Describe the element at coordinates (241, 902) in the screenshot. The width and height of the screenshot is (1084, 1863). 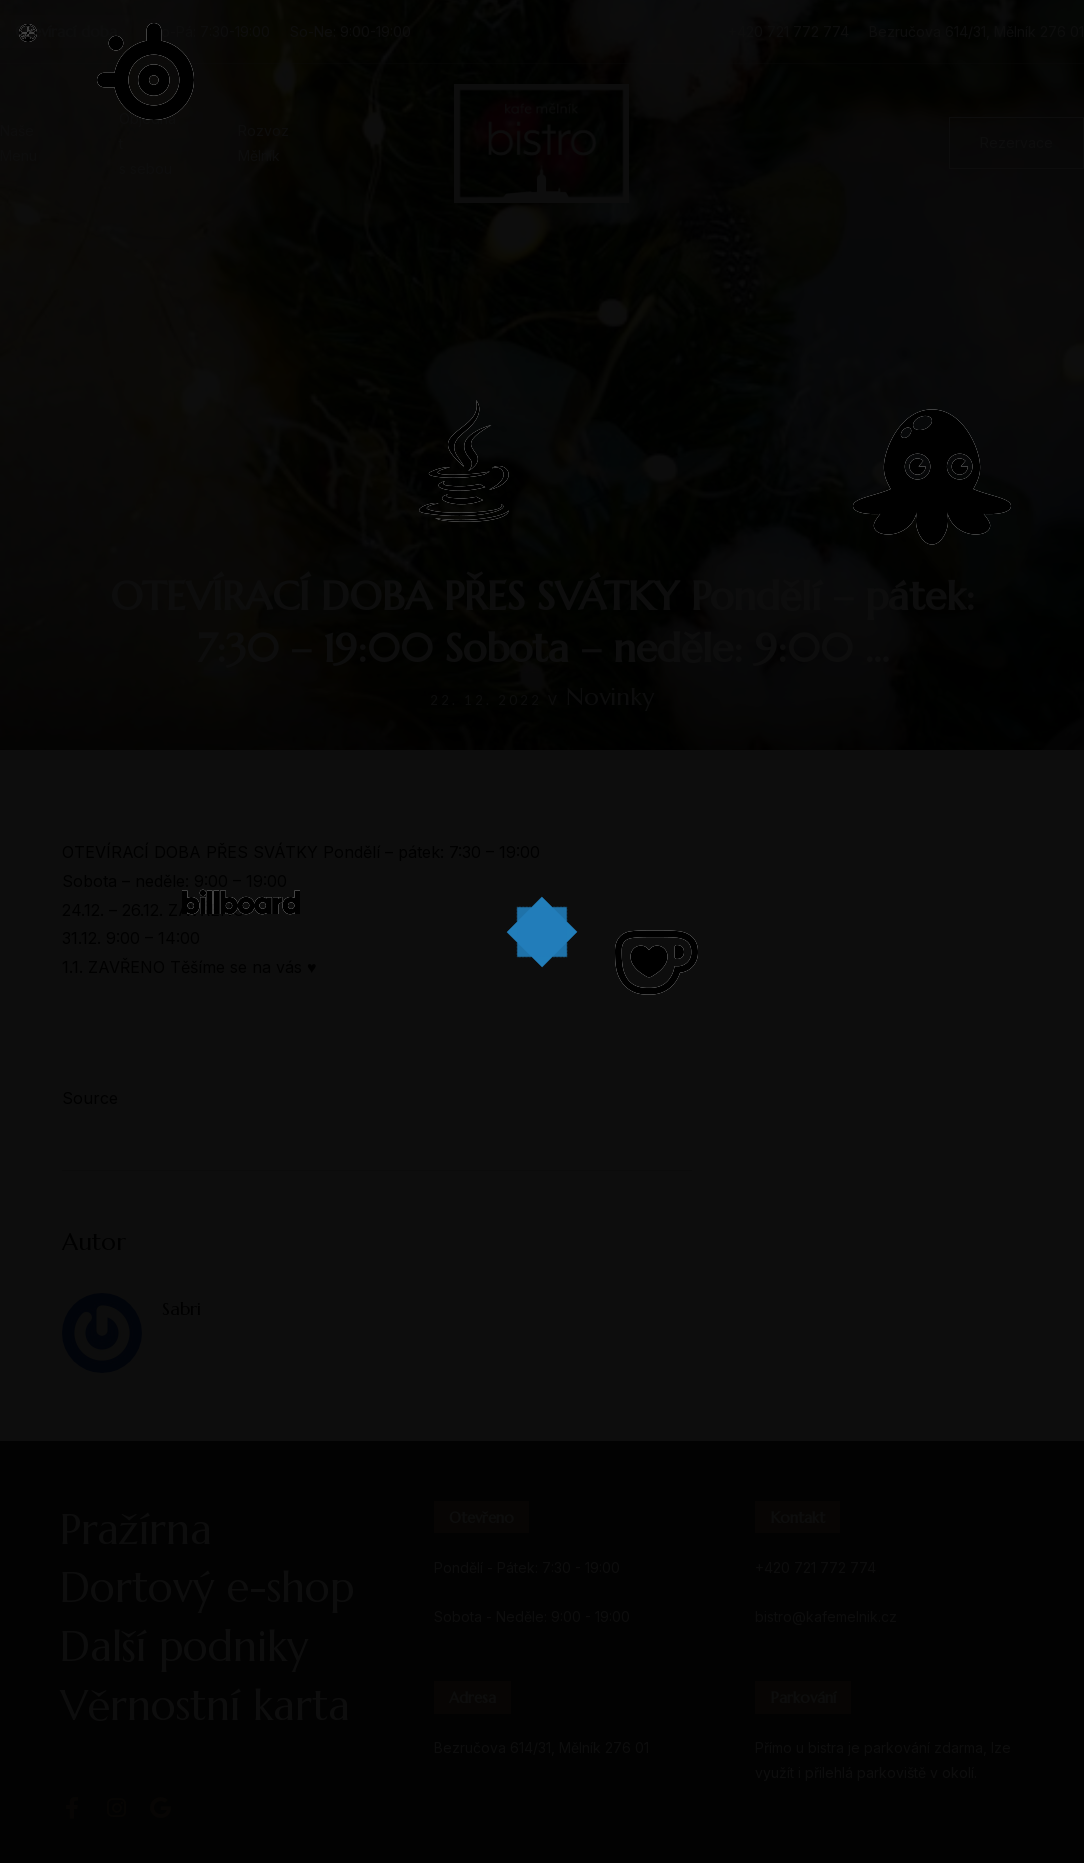
I see `Billboard music charts and news` at that location.